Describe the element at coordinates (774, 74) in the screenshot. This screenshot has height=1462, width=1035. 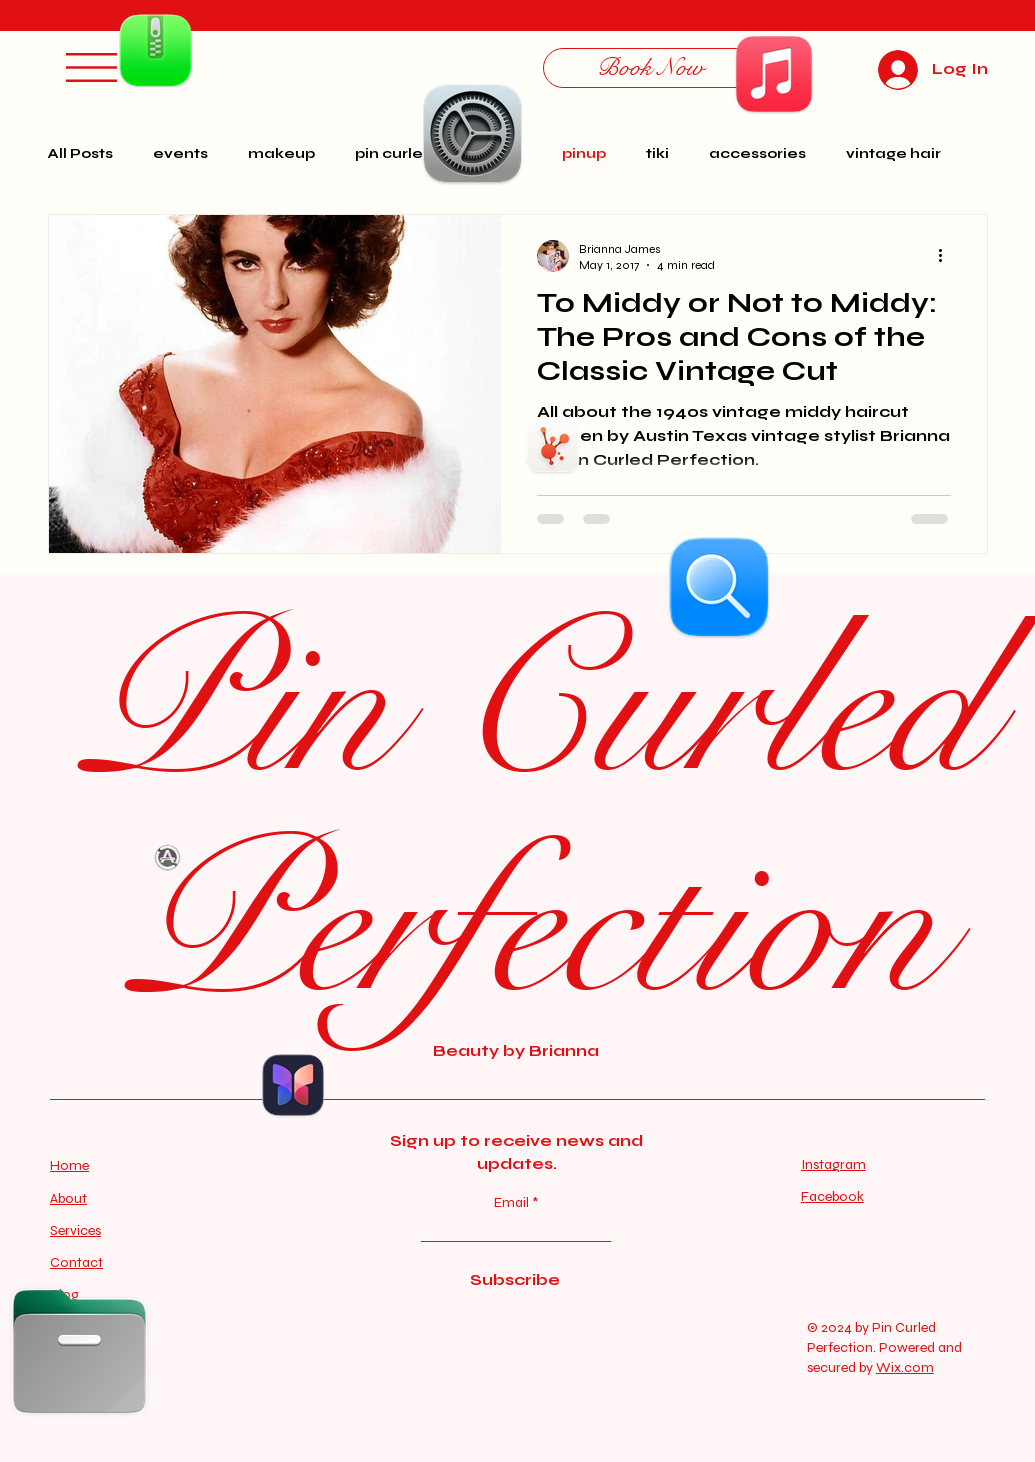
I see `open Apple Music app` at that location.